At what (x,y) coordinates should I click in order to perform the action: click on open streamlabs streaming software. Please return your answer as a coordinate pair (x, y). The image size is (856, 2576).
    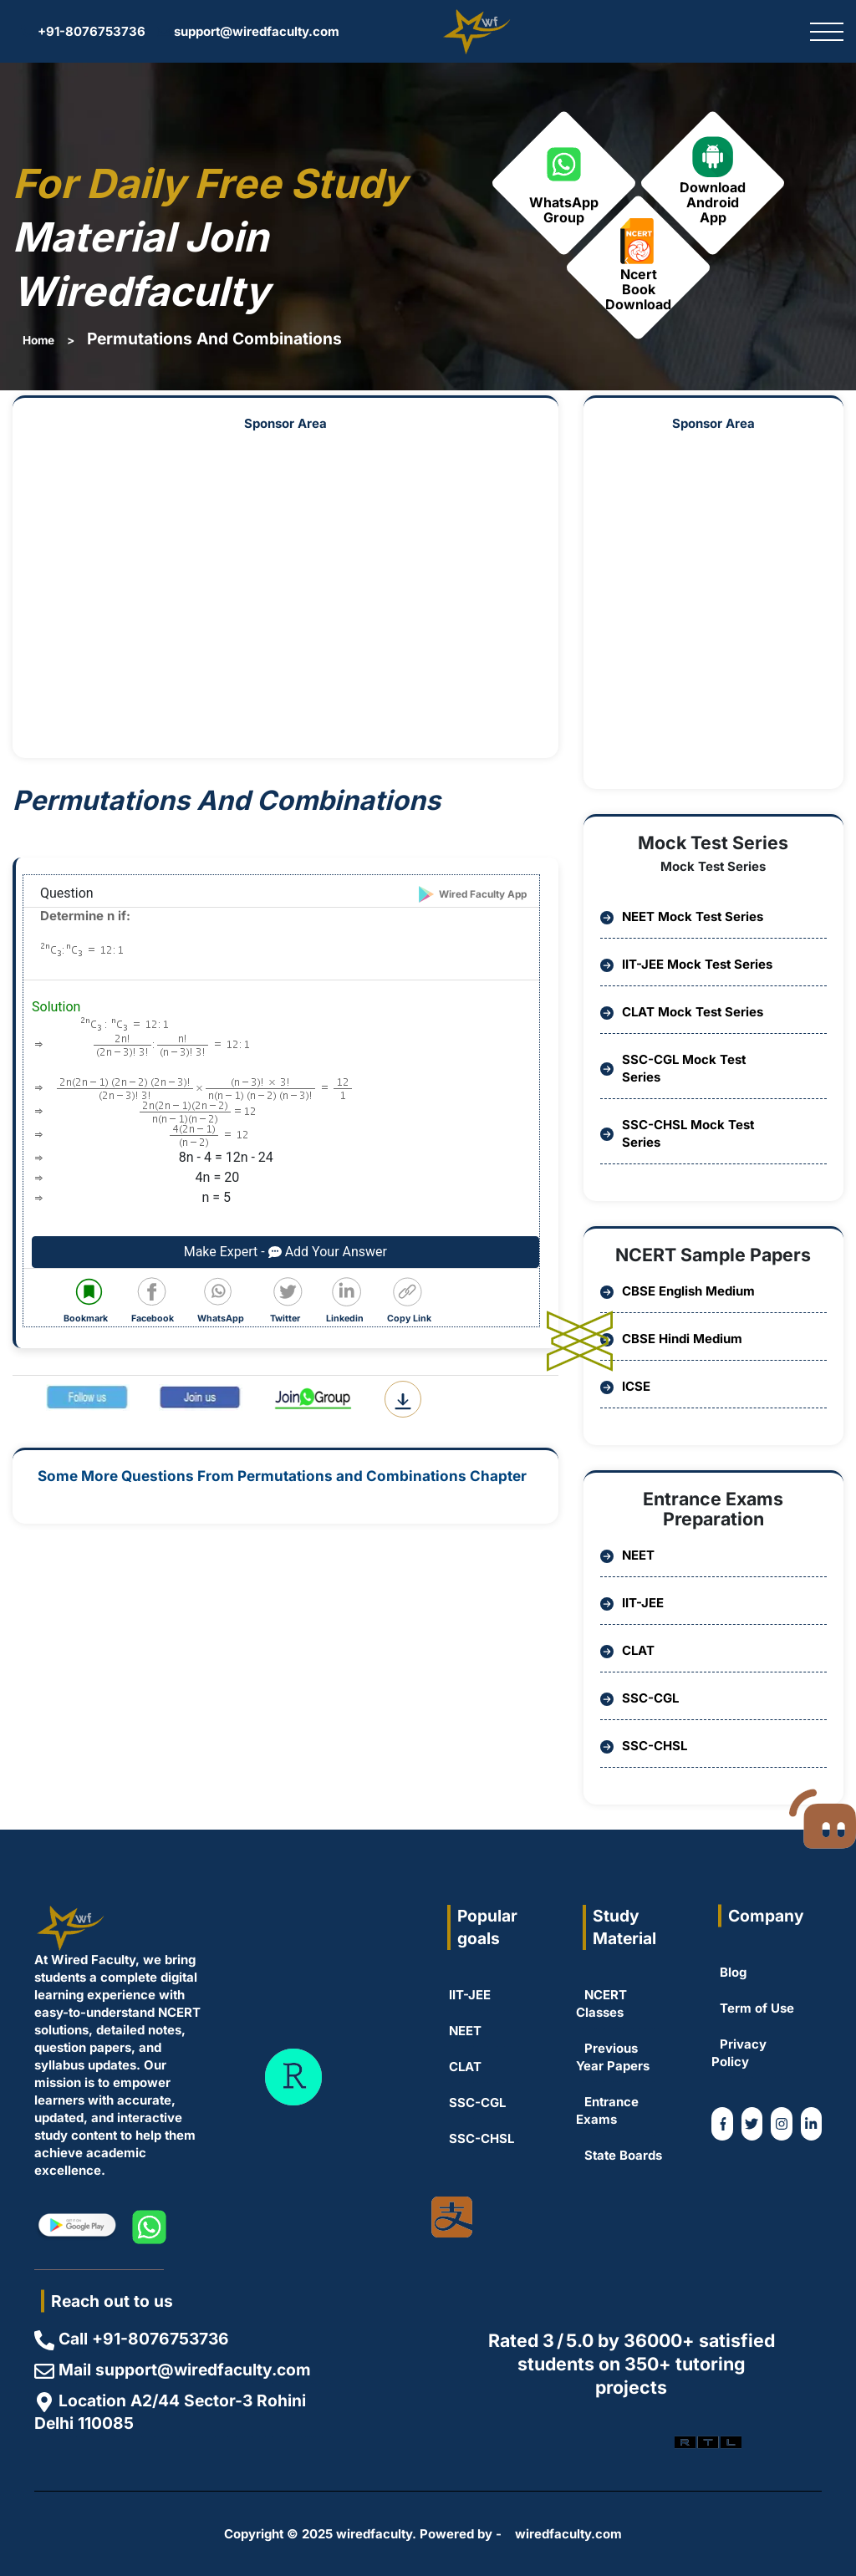
    Looking at the image, I should click on (823, 1819).